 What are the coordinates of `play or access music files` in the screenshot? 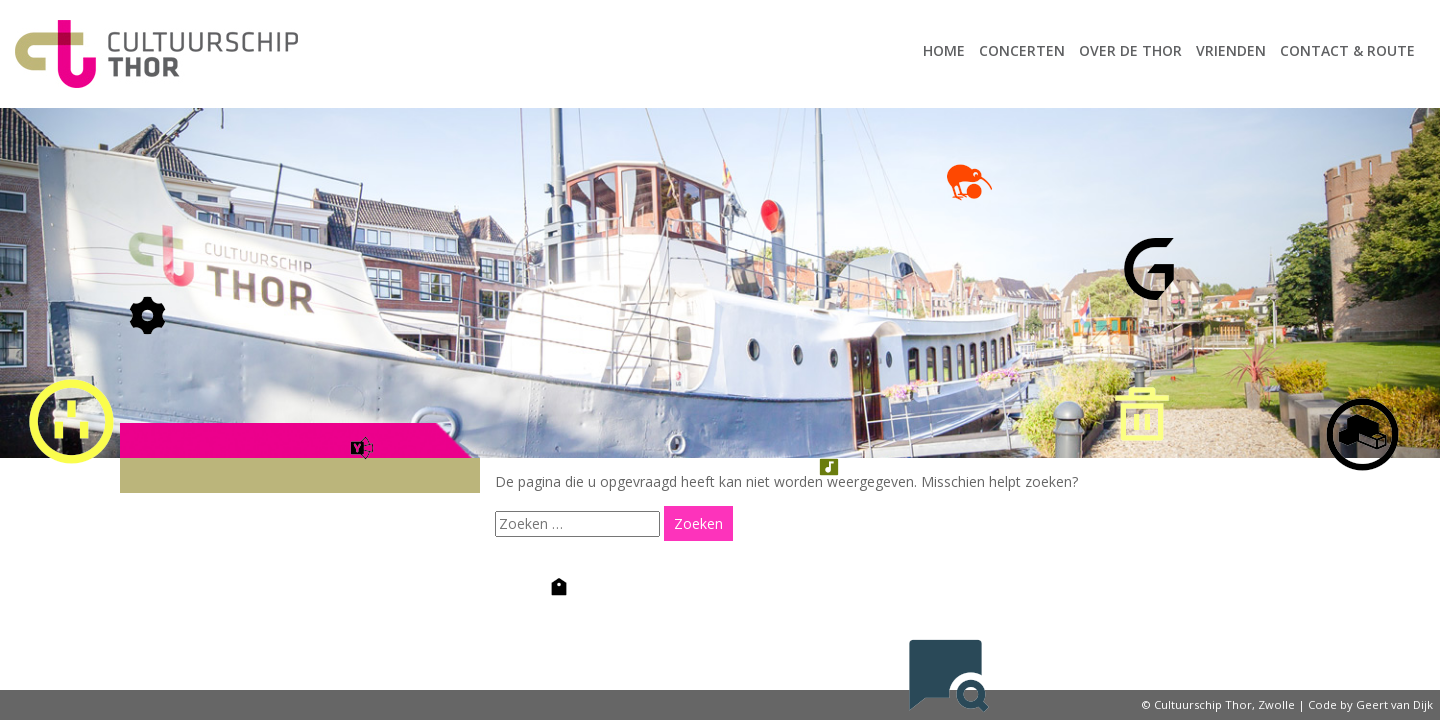 It's located at (829, 467).